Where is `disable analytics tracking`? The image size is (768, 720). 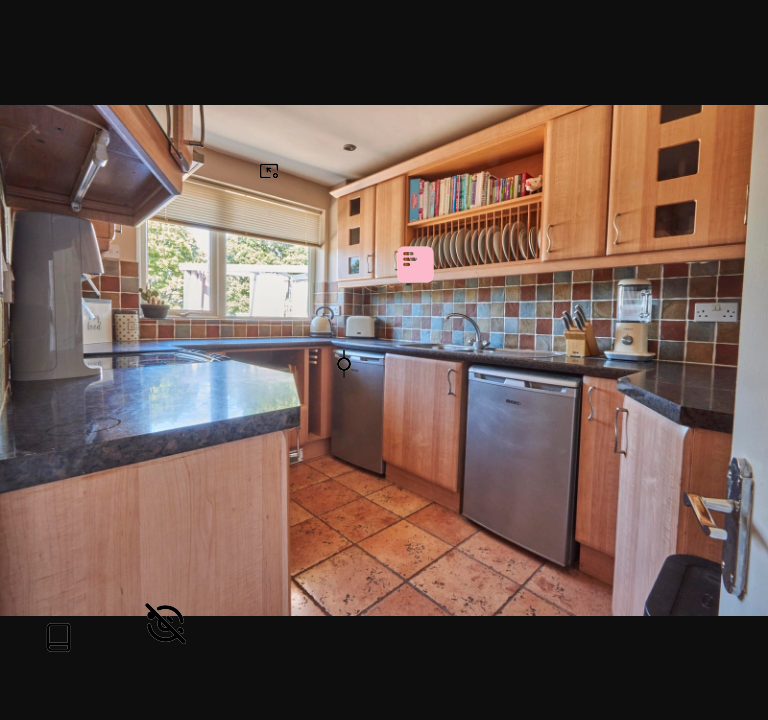 disable analytics tracking is located at coordinates (165, 623).